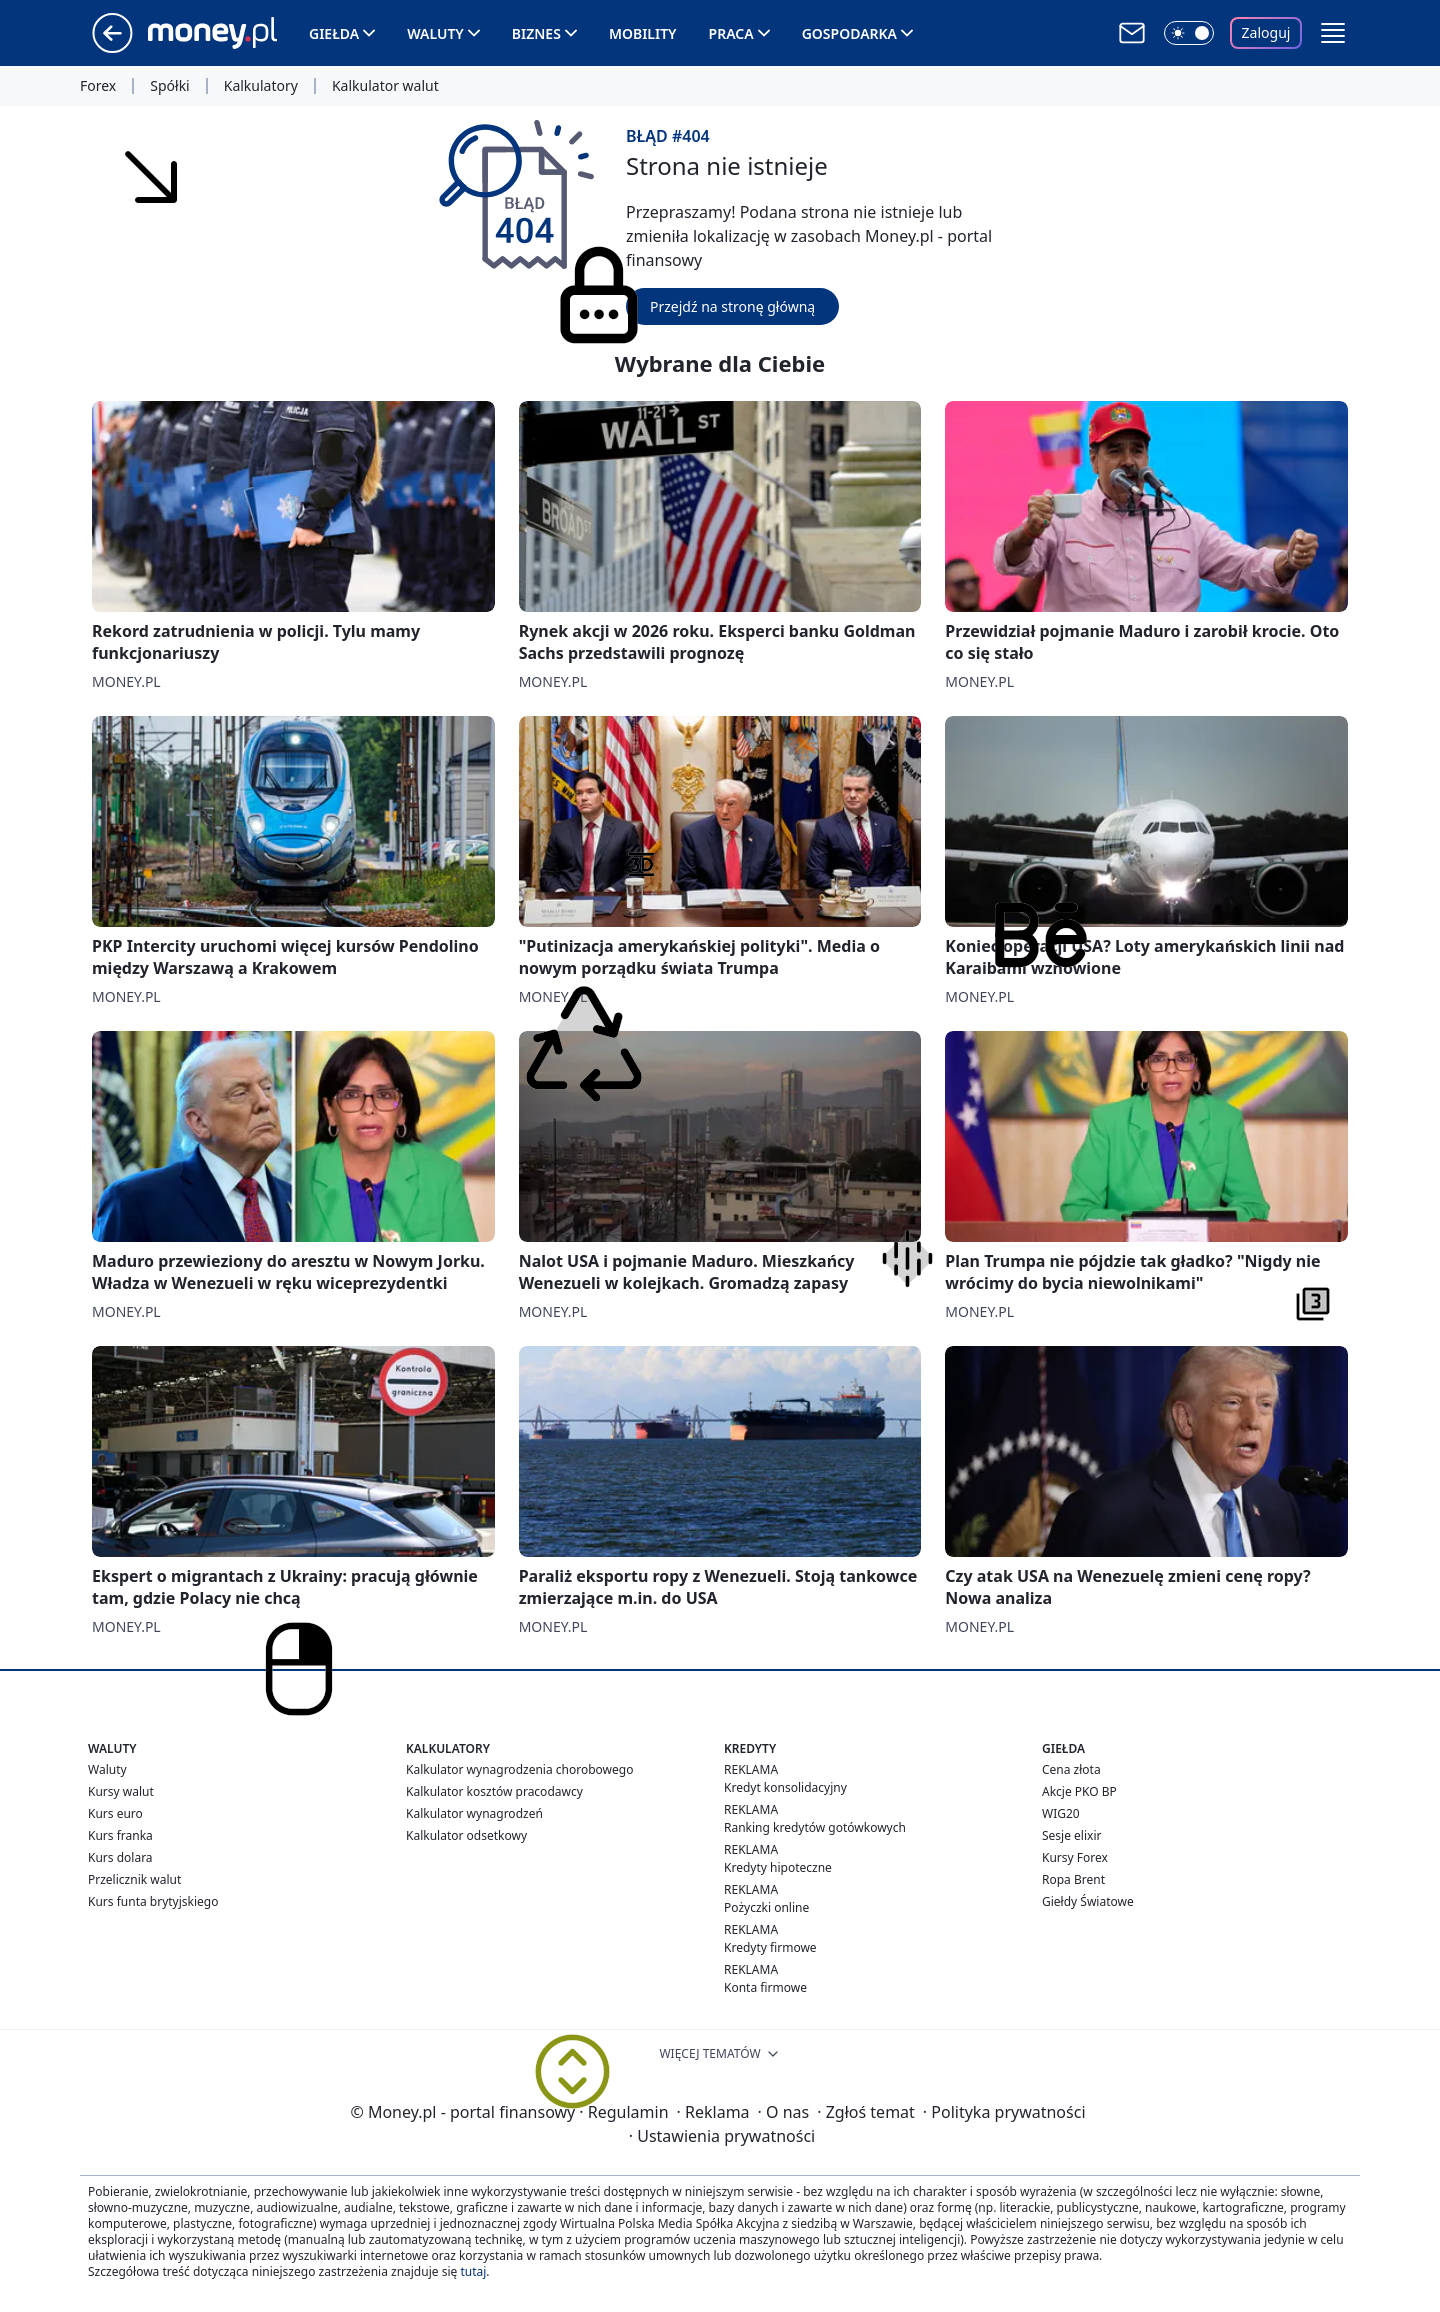 This screenshot has width=1440, height=2312. What do you see at coordinates (1041, 935) in the screenshot?
I see `visit behance profile` at bounding box center [1041, 935].